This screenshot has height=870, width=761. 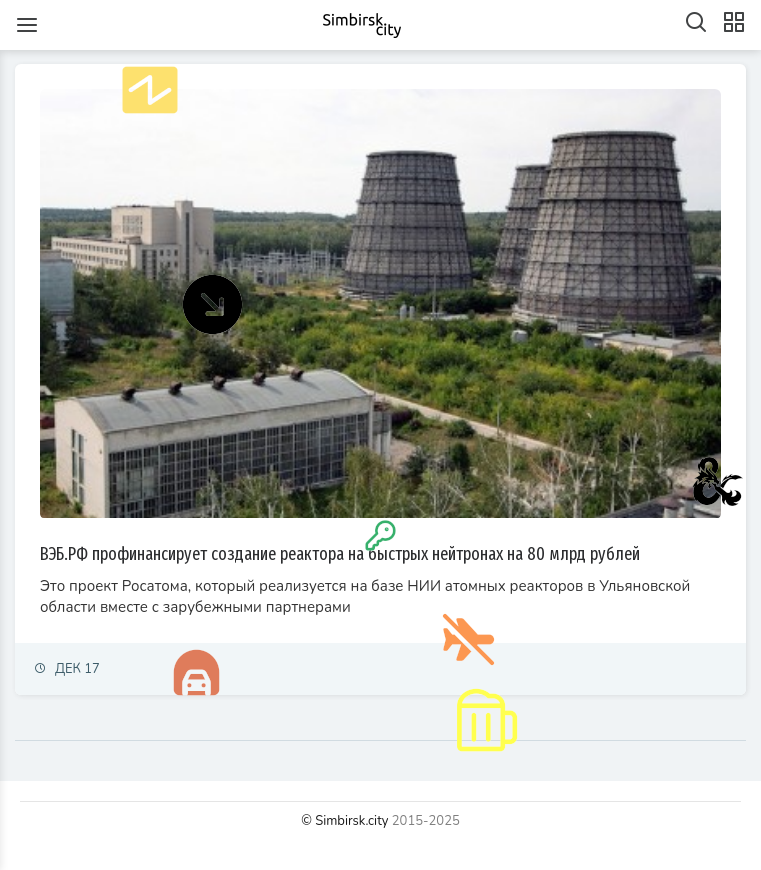 I want to click on browse nearby bars or breweries, so click(x=483, y=722).